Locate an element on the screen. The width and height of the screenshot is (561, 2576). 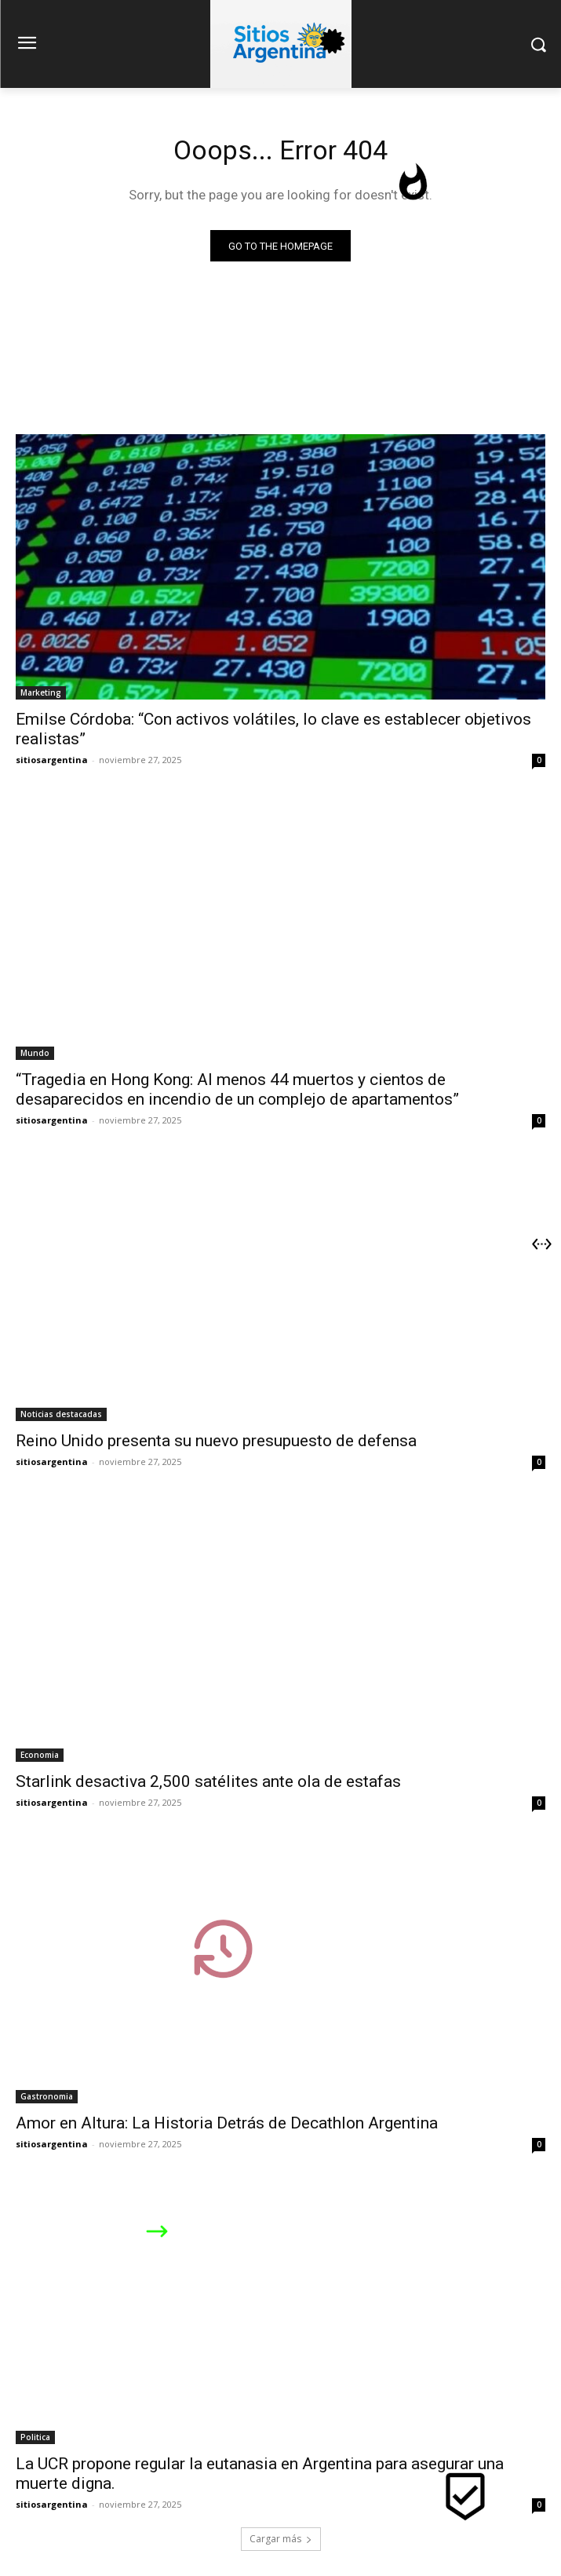
view activity history is located at coordinates (223, 1949).